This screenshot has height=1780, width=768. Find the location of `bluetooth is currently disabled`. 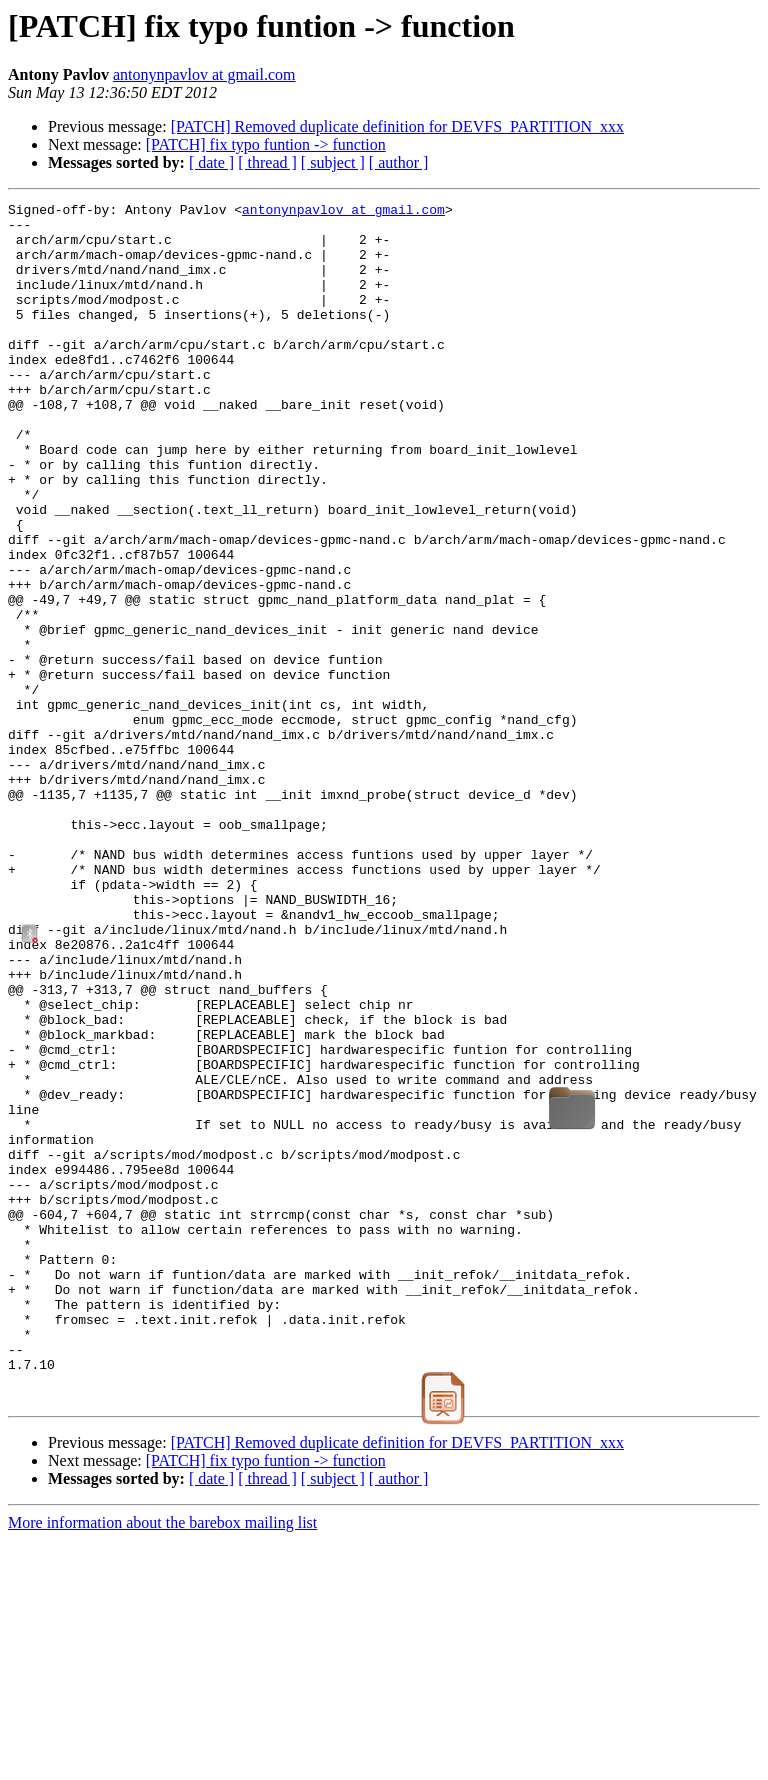

bluetooth is currently disabled is located at coordinates (29, 933).